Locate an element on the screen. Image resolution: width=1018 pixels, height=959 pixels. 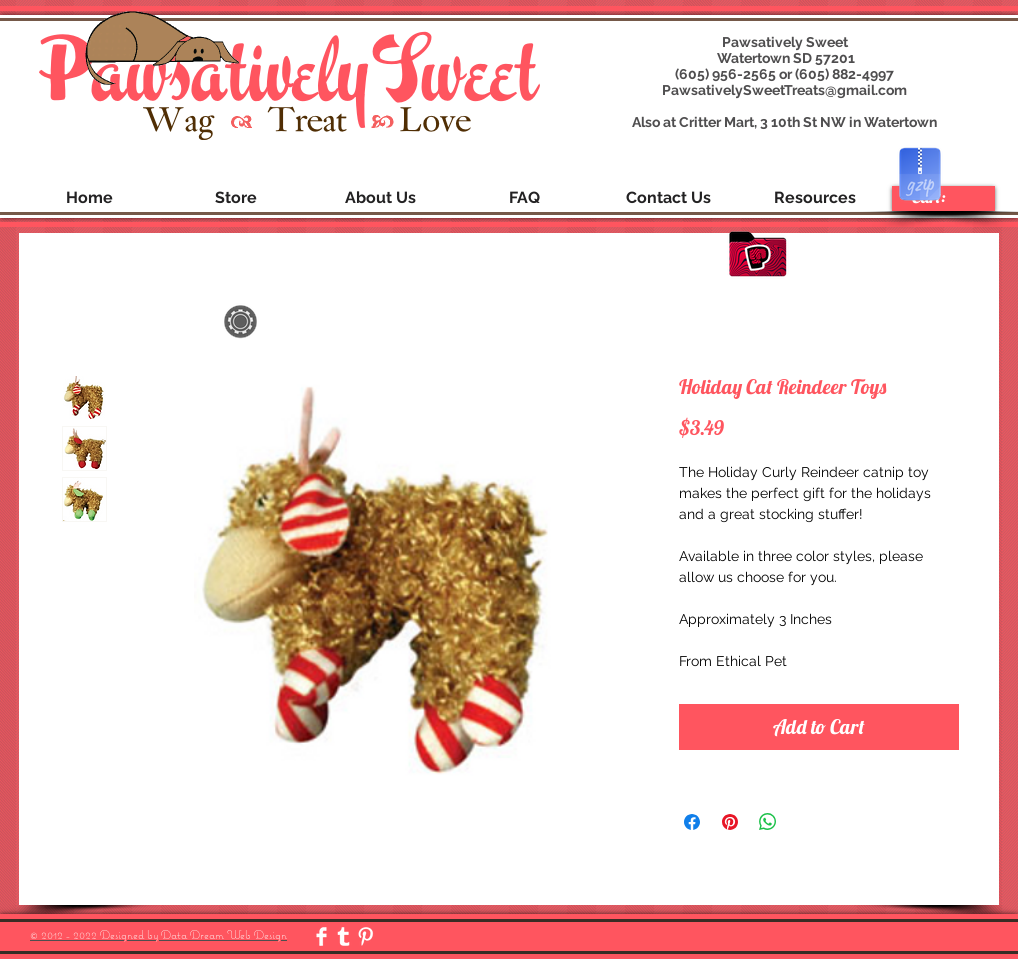
a gzip compressed archive file is located at coordinates (920, 174).